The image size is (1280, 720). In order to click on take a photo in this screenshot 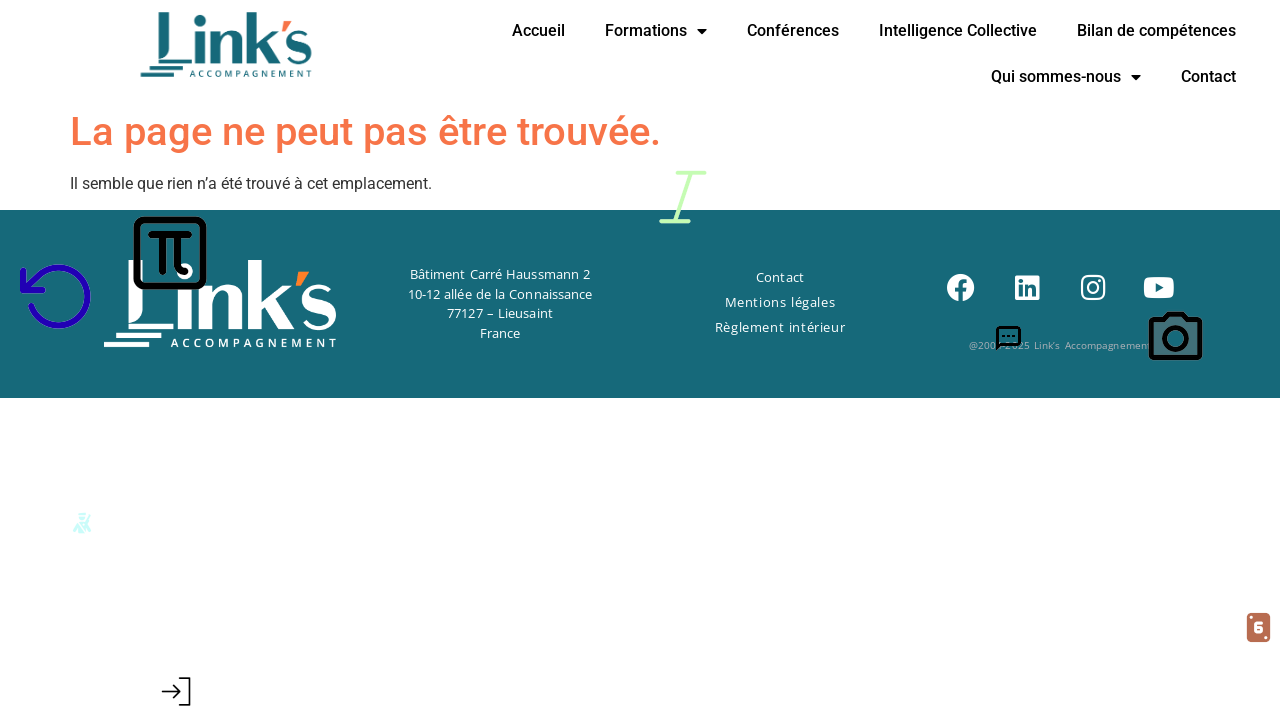, I will do `click(1175, 338)`.